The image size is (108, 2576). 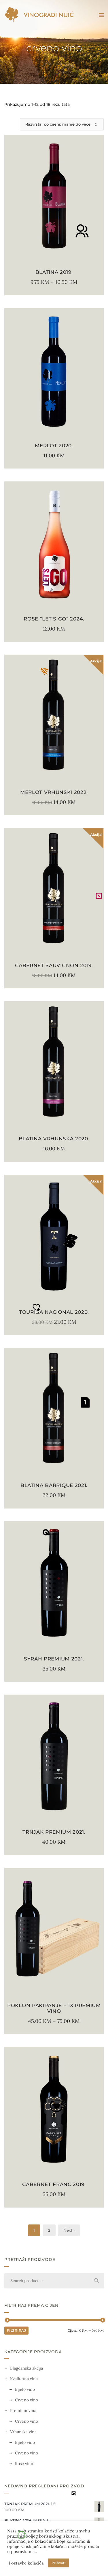 What do you see at coordinates (44, 672) in the screenshot?
I see `indicates no wifi connection available` at bounding box center [44, 672].